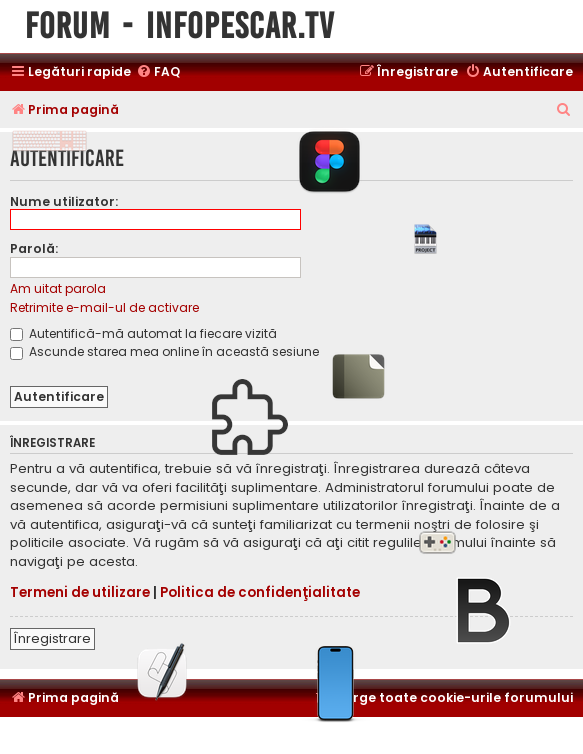 Image resolution: width=583 pixels, height=754 pixels. I want to click on open games or gaming applications, so click(437, 542).